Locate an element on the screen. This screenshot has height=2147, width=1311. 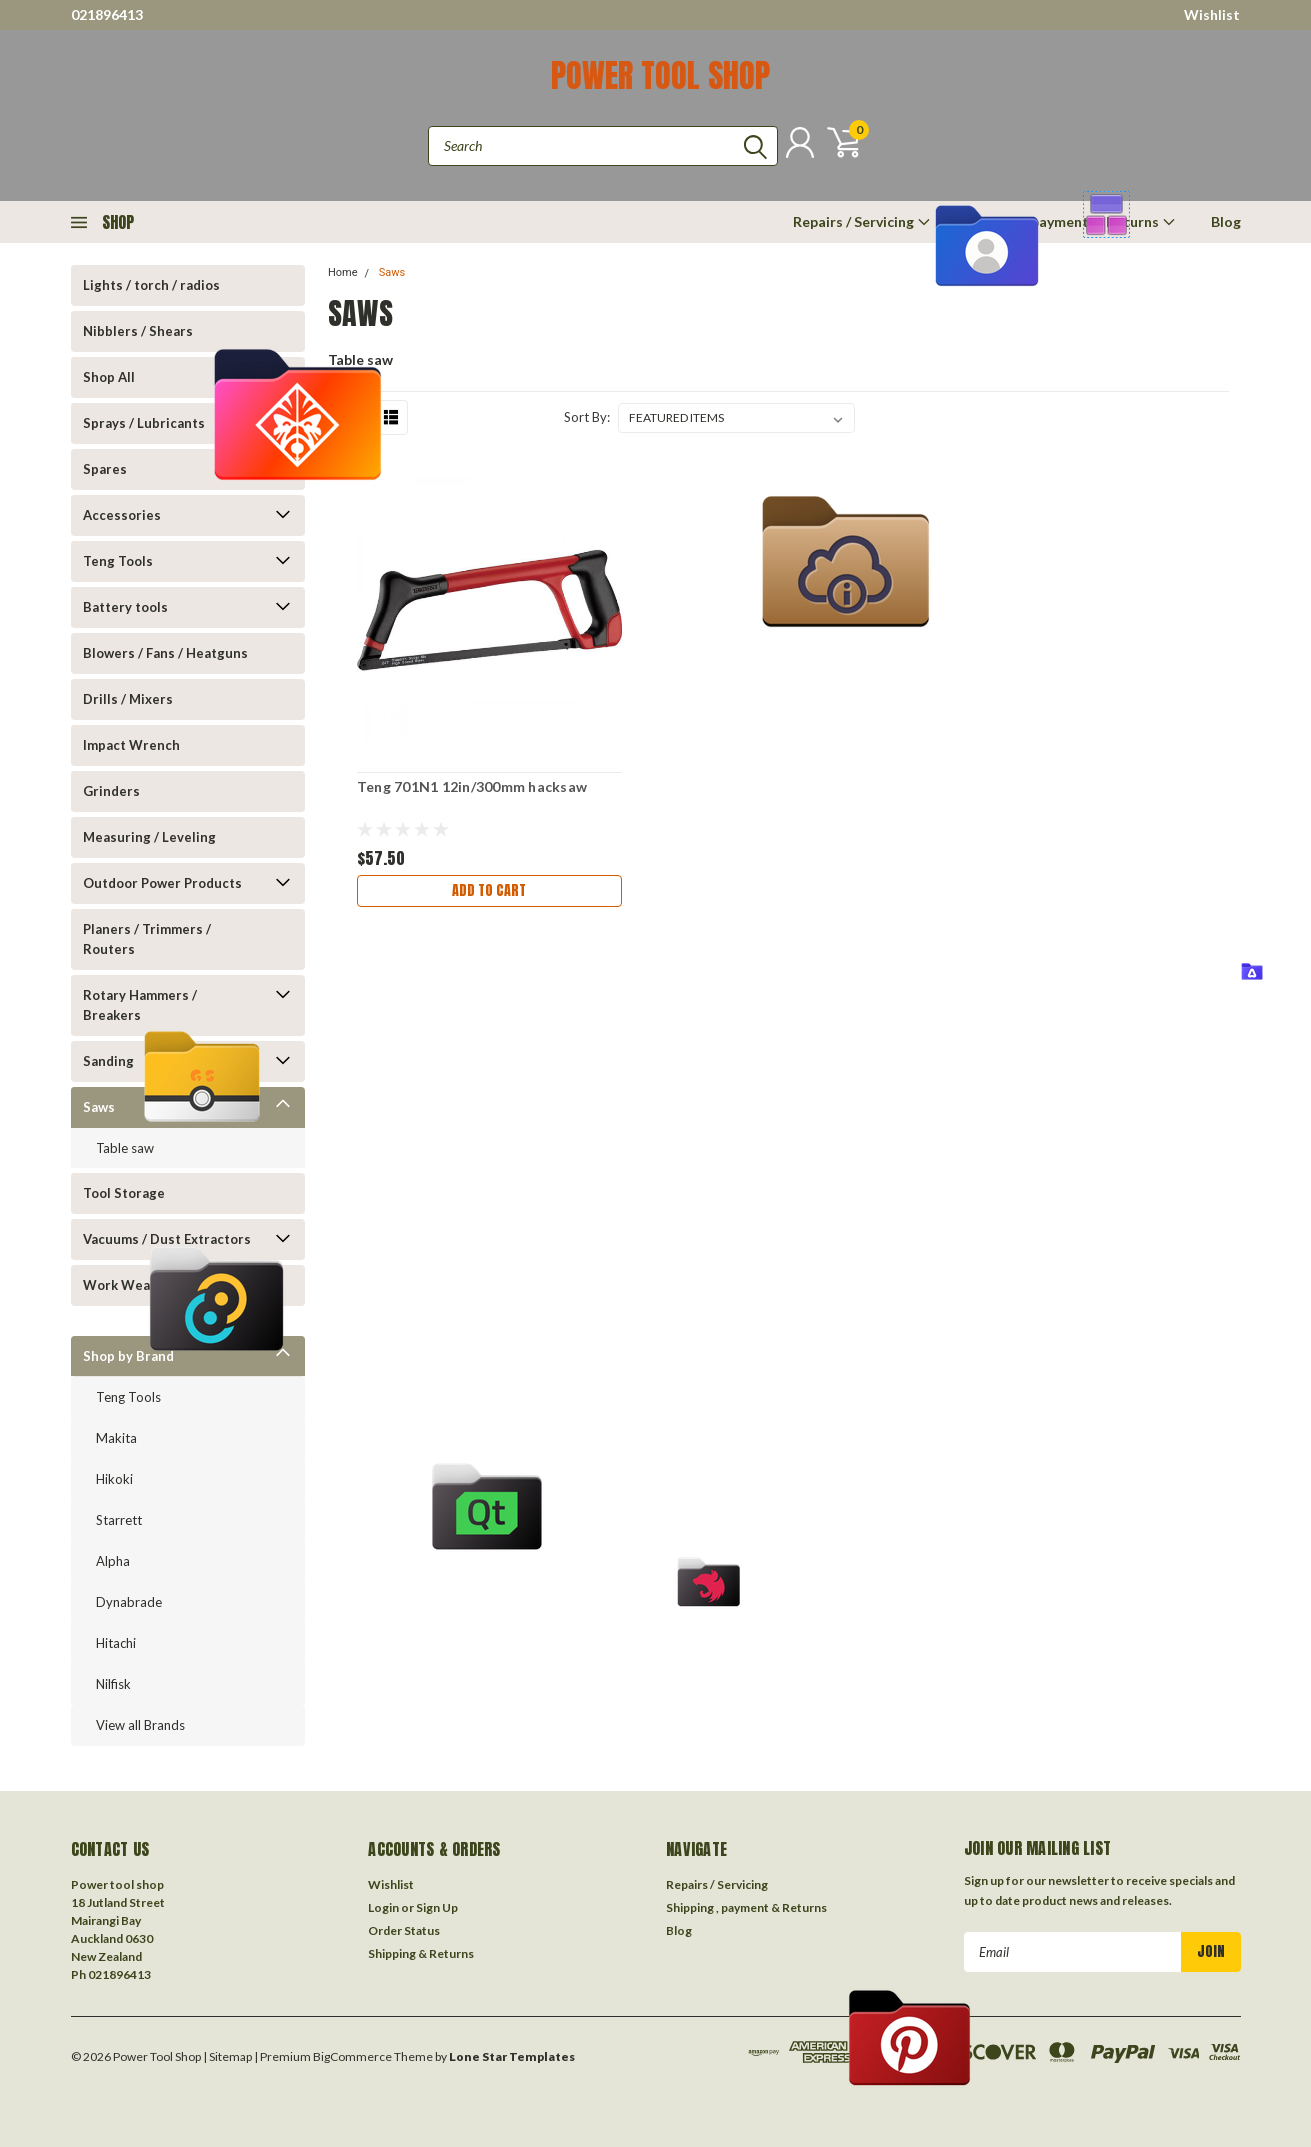
open NestJS project folder is located at coordinates (708, 1583).